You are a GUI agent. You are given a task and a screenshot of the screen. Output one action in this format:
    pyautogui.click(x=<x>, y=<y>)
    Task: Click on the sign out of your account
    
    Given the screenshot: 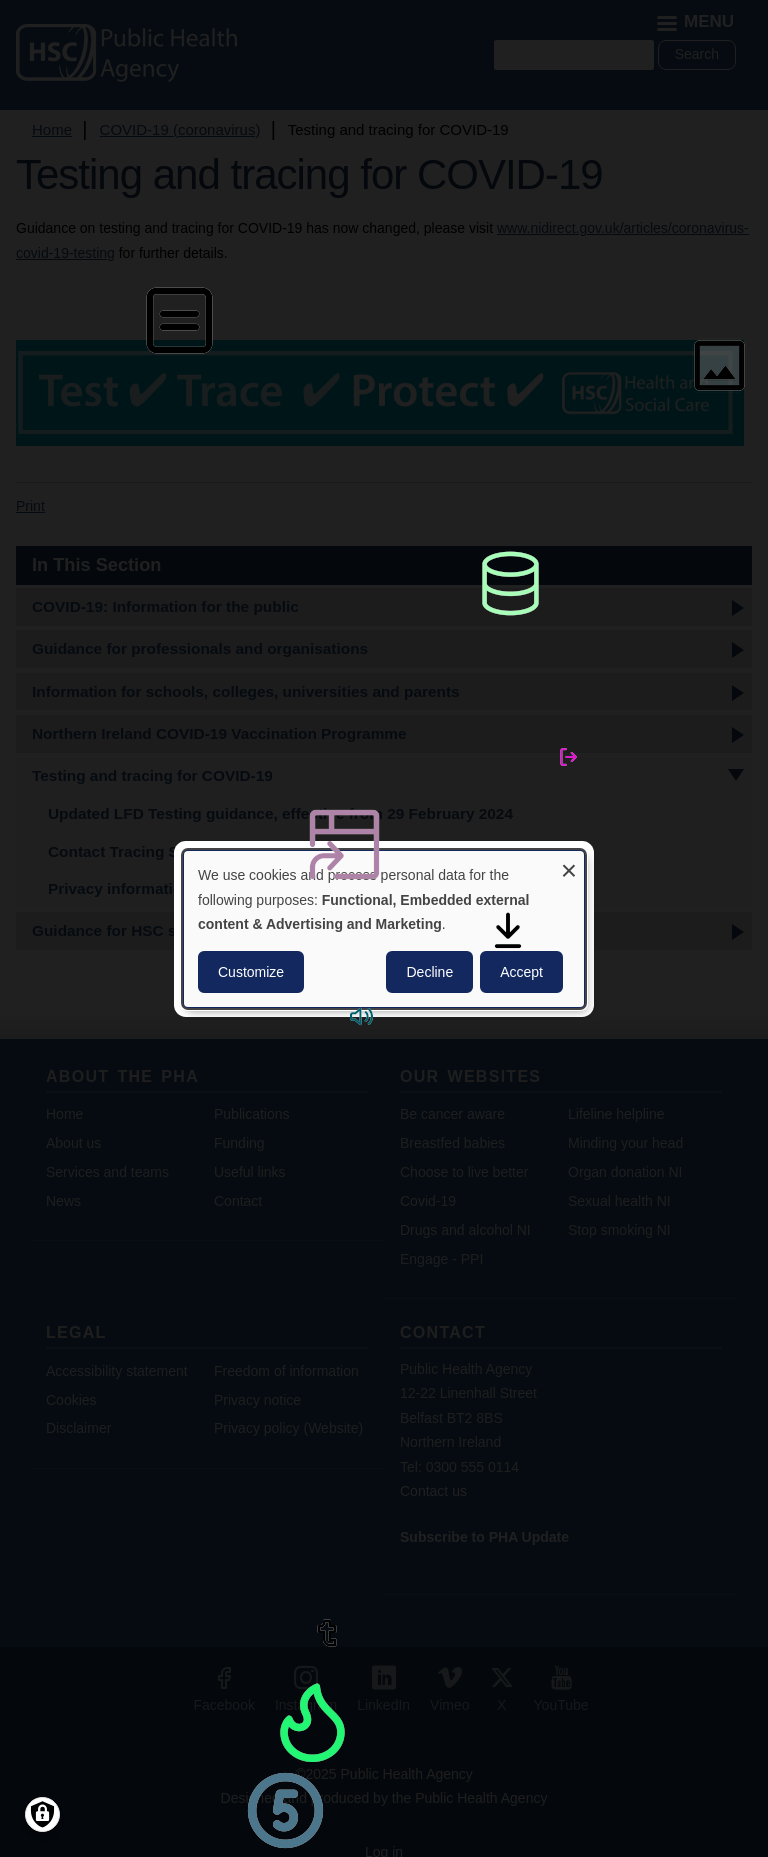 What is the action you would take?
    pyautogui.click(x=568, y=757)
    